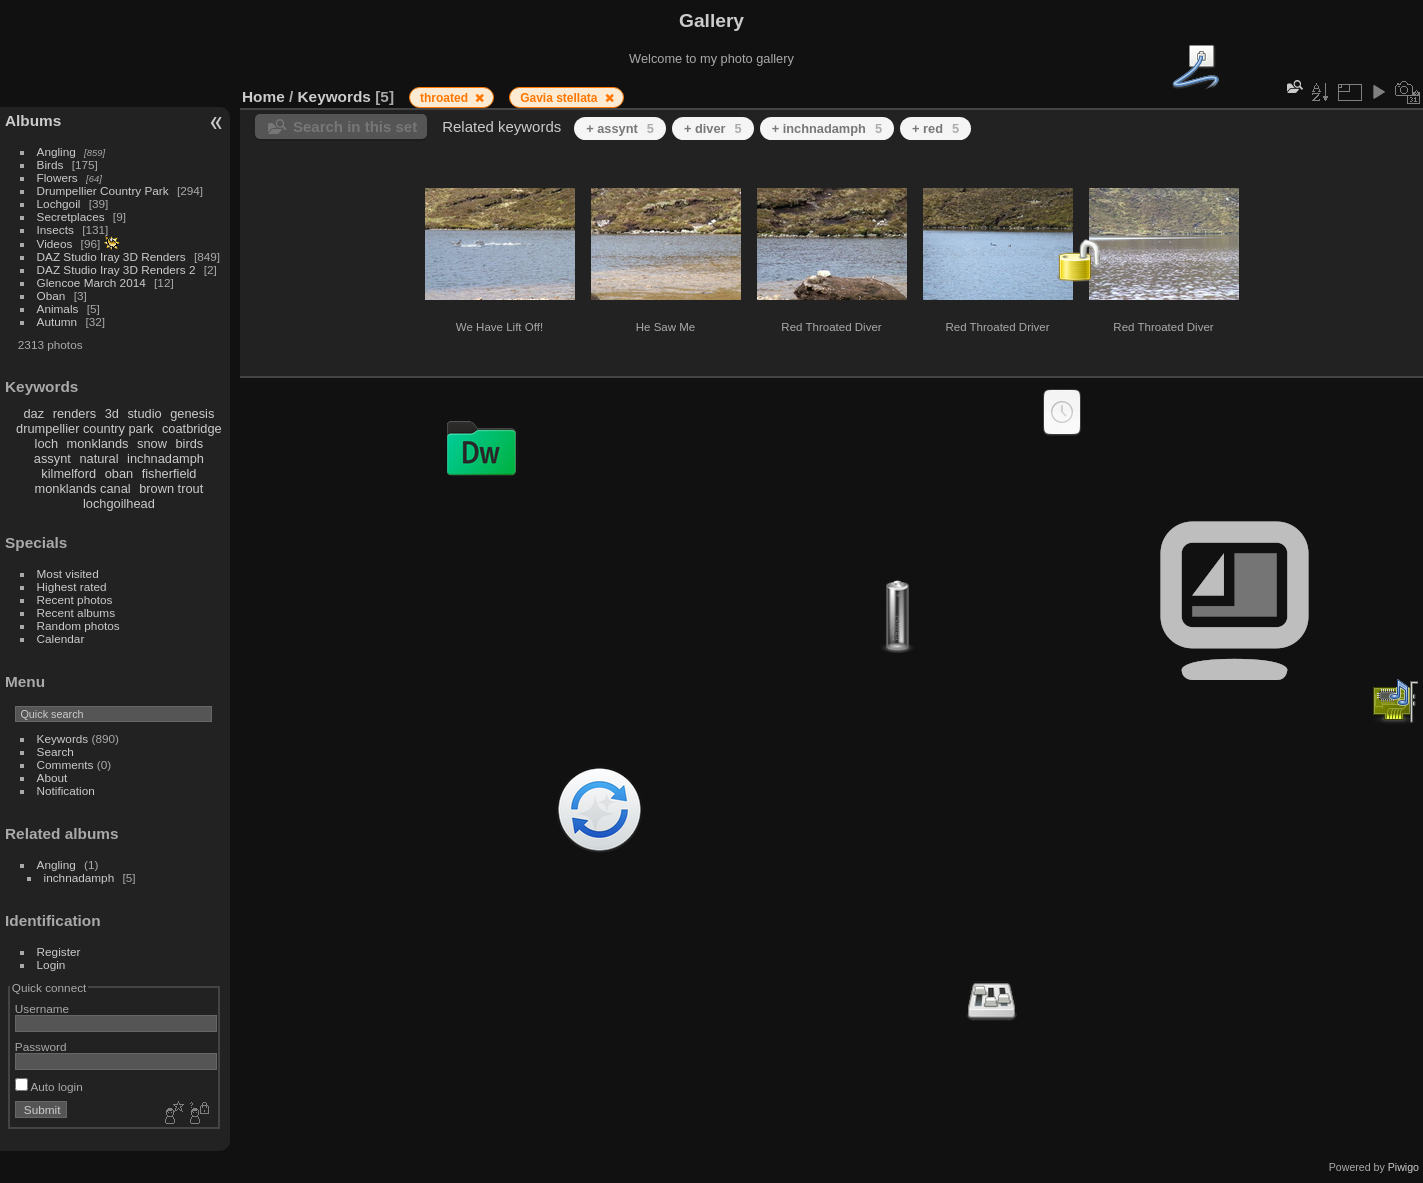  What do you see at coordinates (481, 450) in the screenshot?
I see `folder containing Adobe Dreamweaver project files` at bounding box center [481, 450].